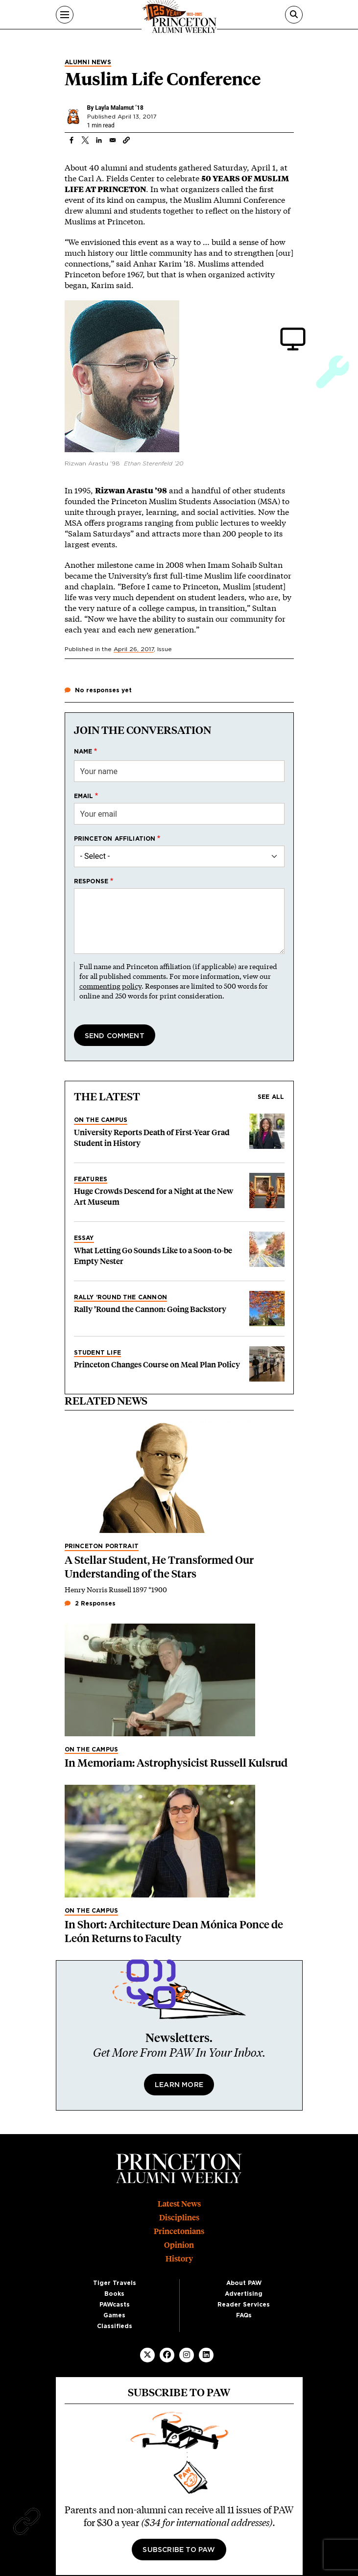 This screenshot has width=358, height=2576. I want to click on merge or combine selected items, so click(151, 1984).